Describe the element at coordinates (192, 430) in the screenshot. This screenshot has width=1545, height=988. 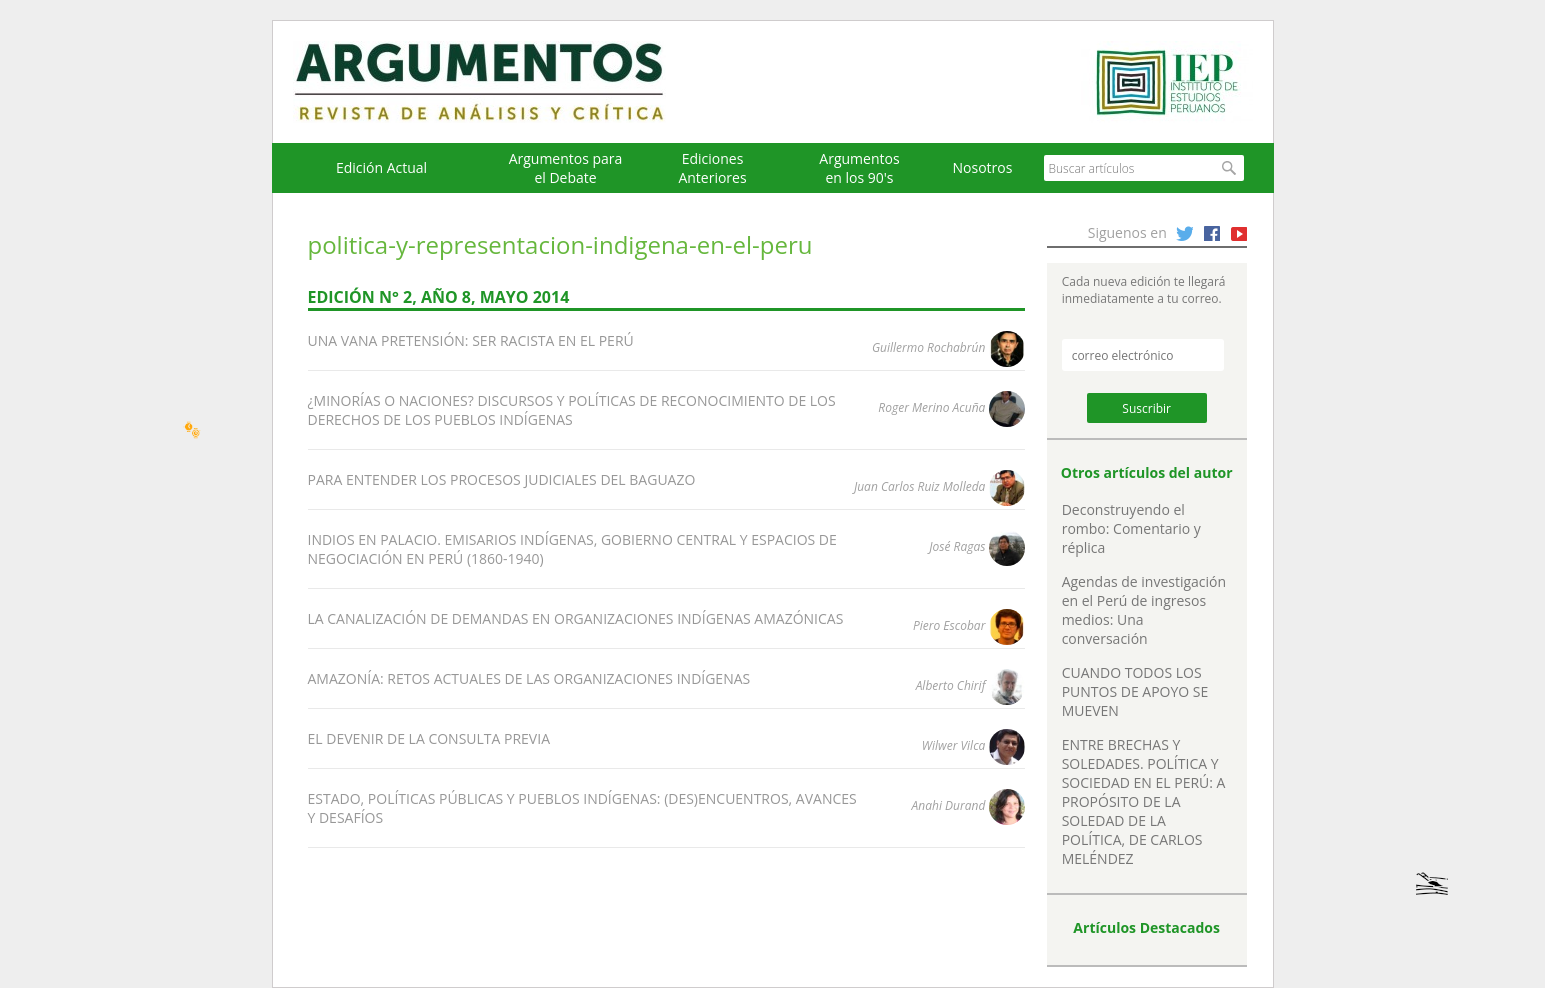
I see `sync time across multiple devices` at that location.